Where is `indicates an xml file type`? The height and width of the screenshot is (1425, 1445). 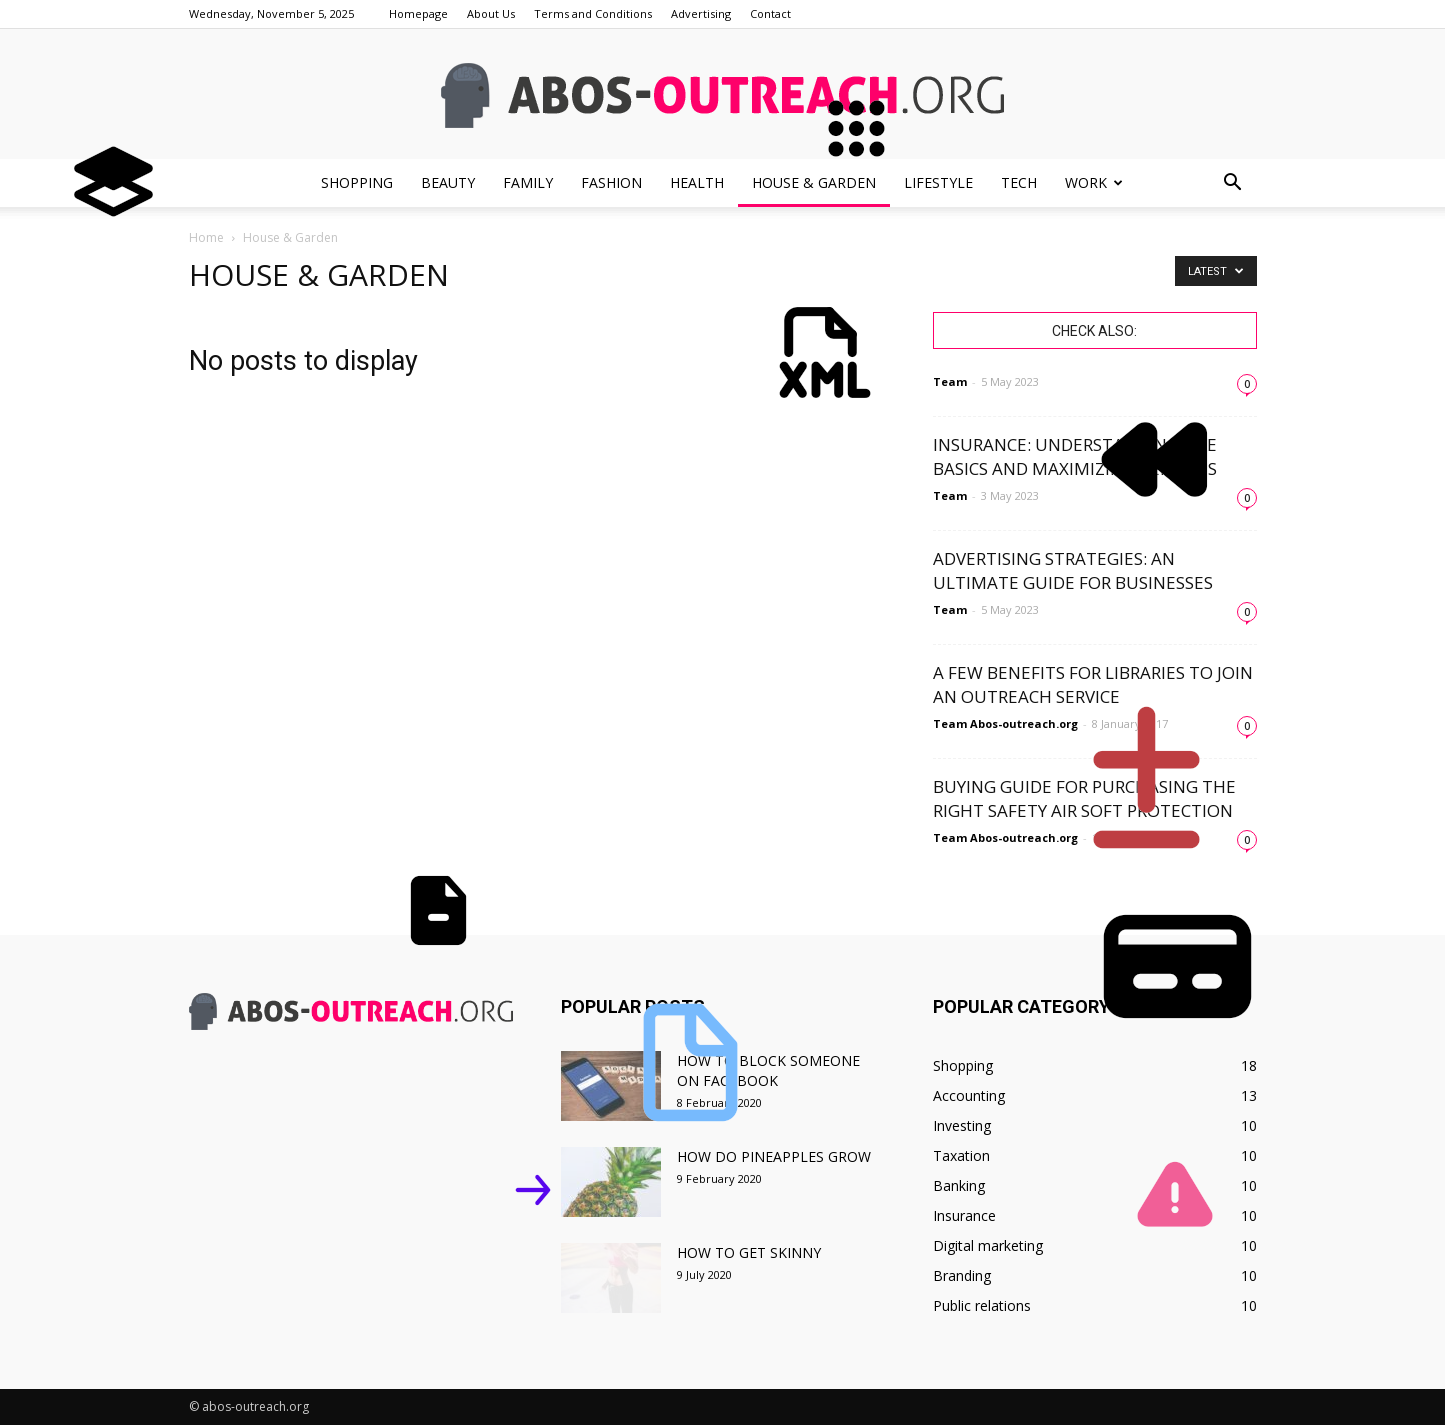 indicates an xml file type is located at coordinates (820, 352).